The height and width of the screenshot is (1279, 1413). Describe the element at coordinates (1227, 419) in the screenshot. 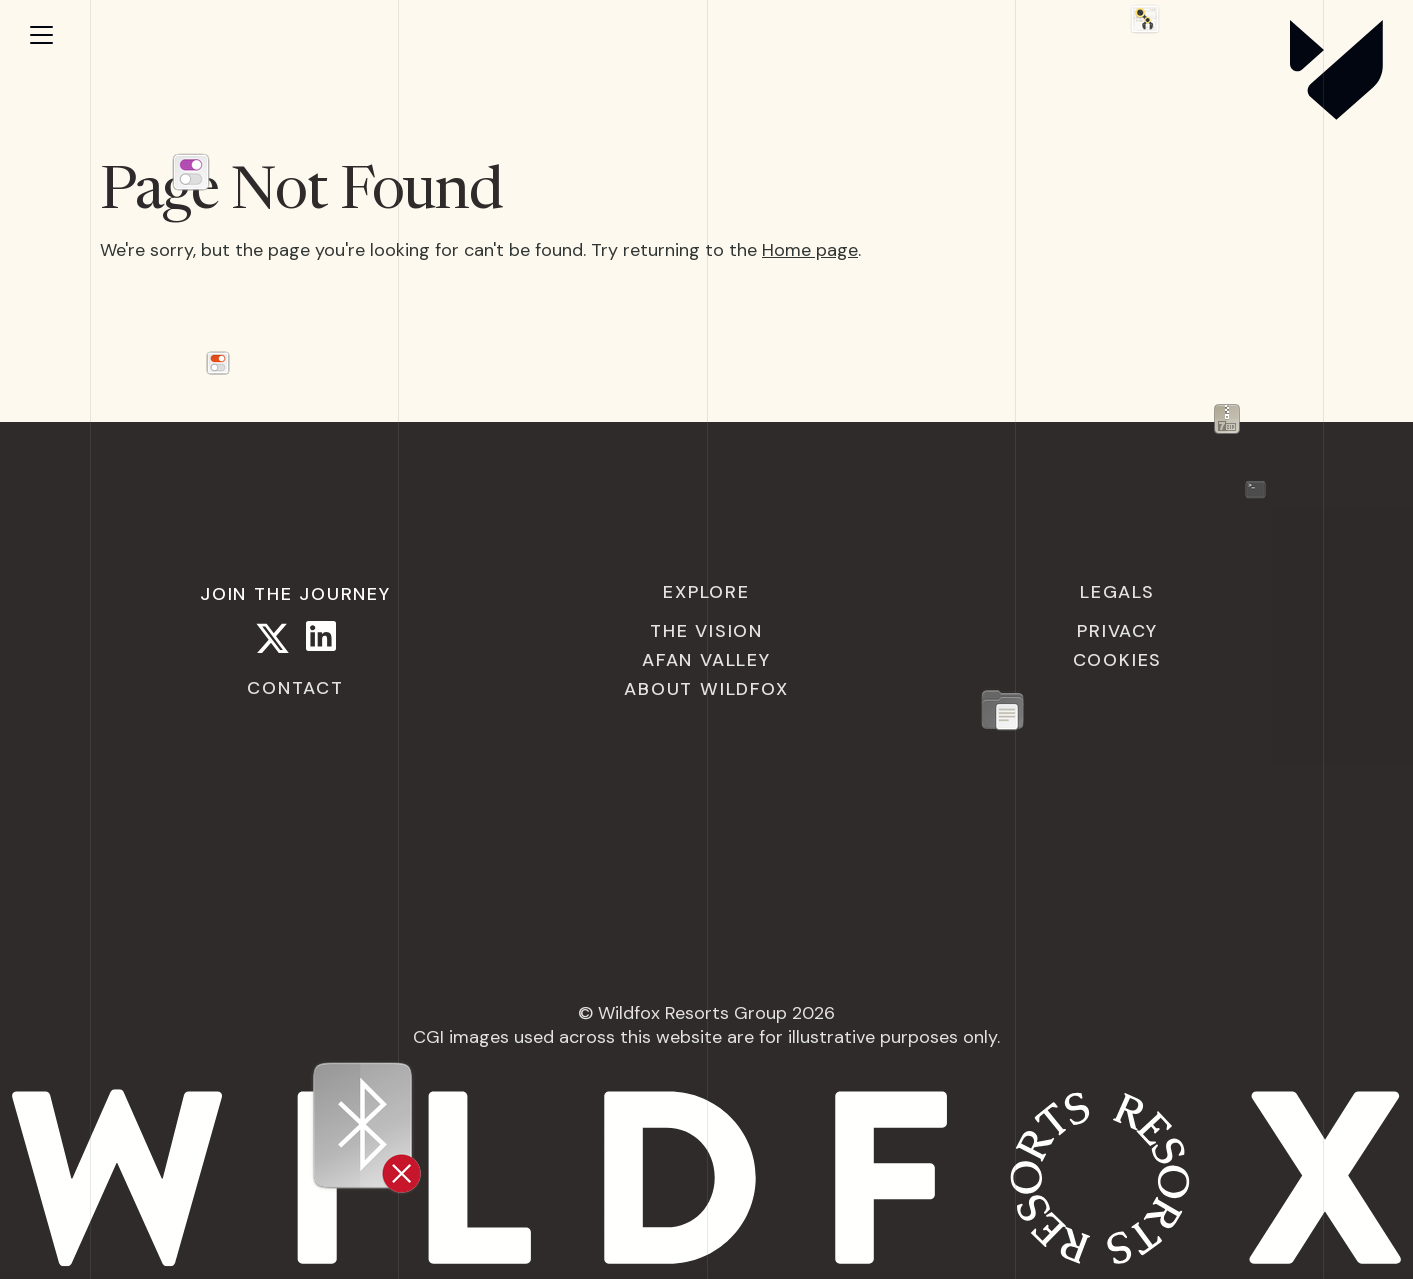

I see `a 7z compressed archive file` at that location.